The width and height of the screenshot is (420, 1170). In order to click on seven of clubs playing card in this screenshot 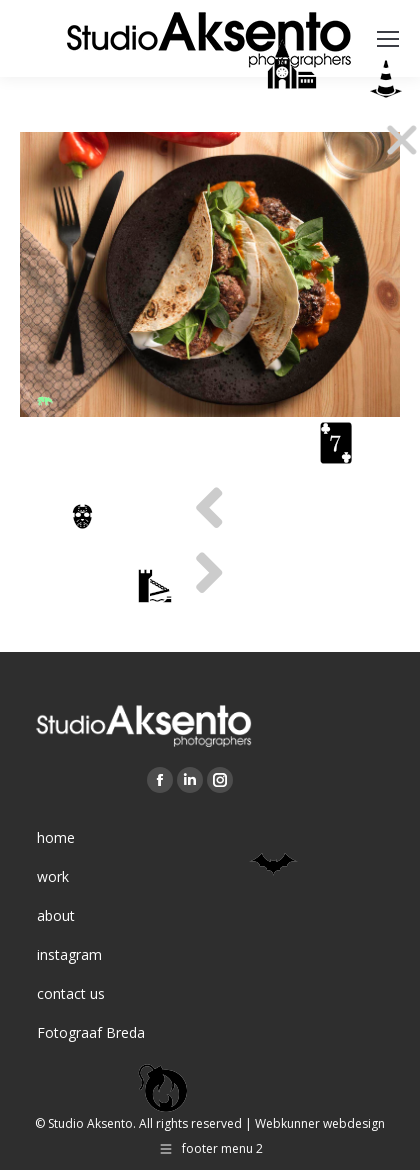, I will do `click(336, 443)`.